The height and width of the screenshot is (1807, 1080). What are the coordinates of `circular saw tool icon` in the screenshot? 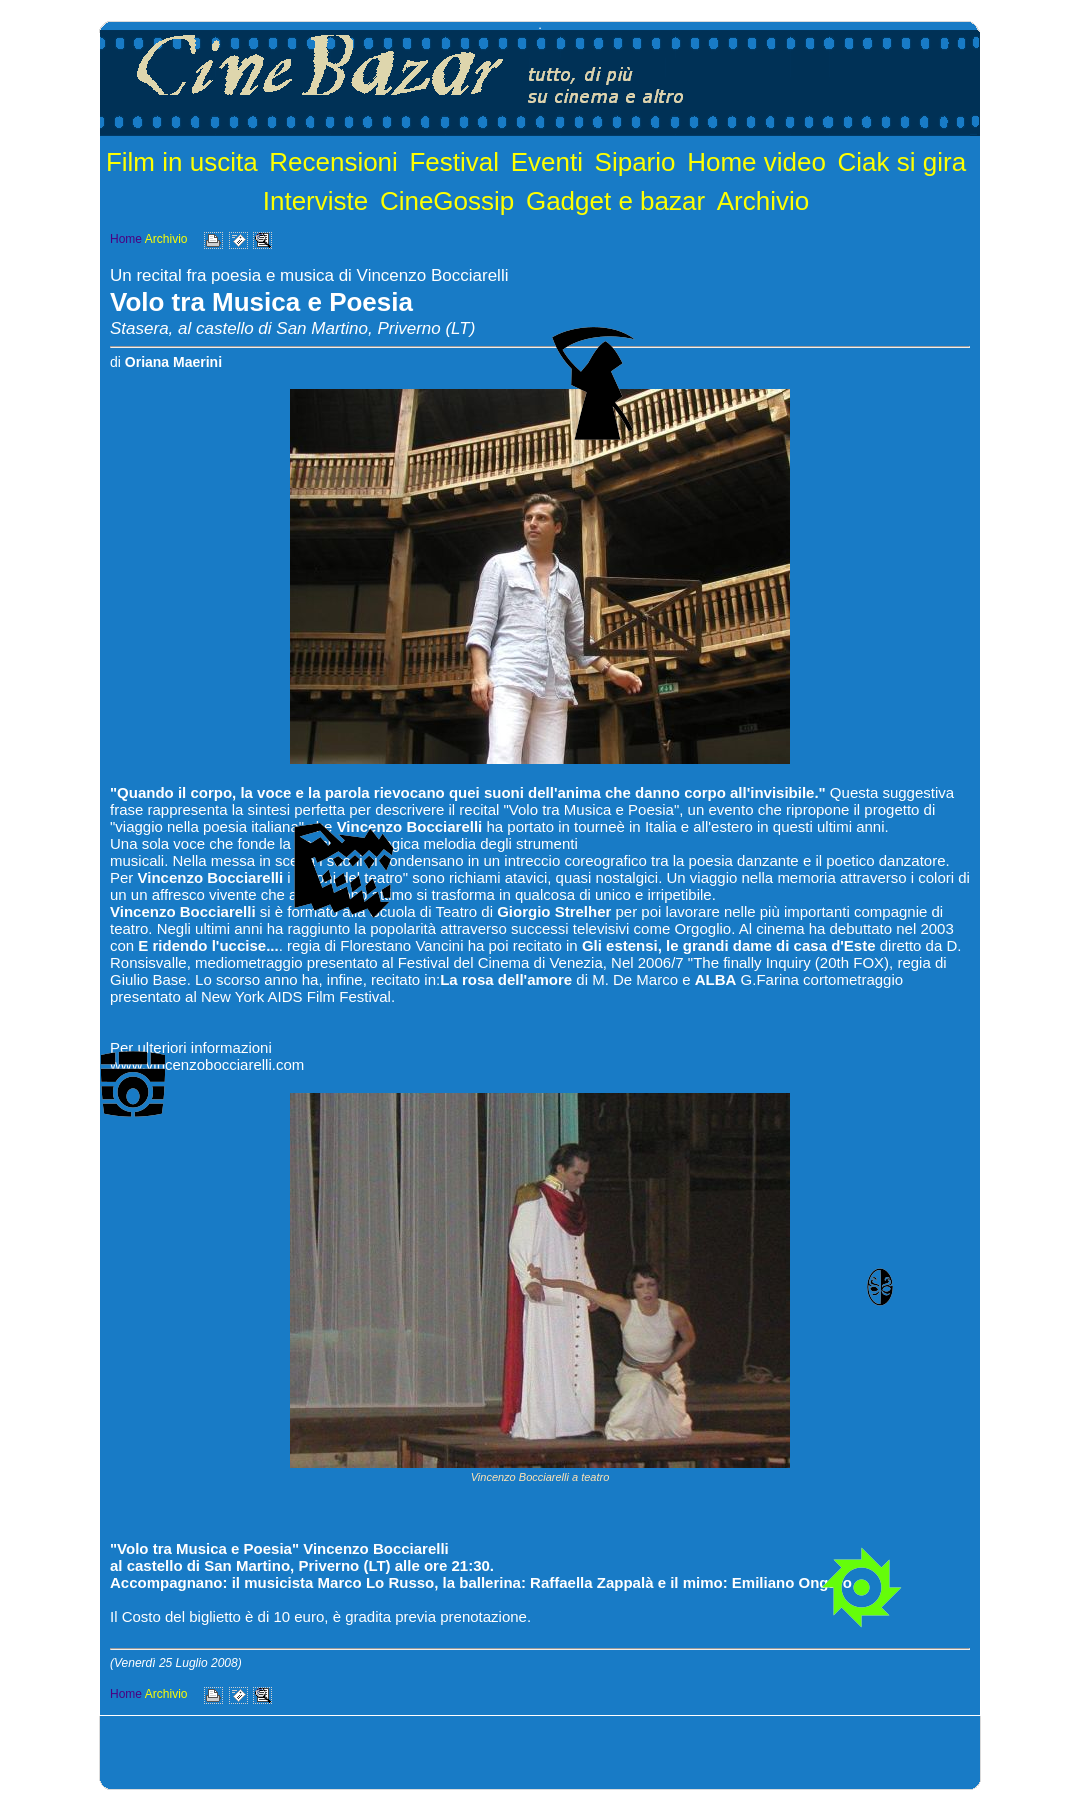 It's located at (861, 1587).